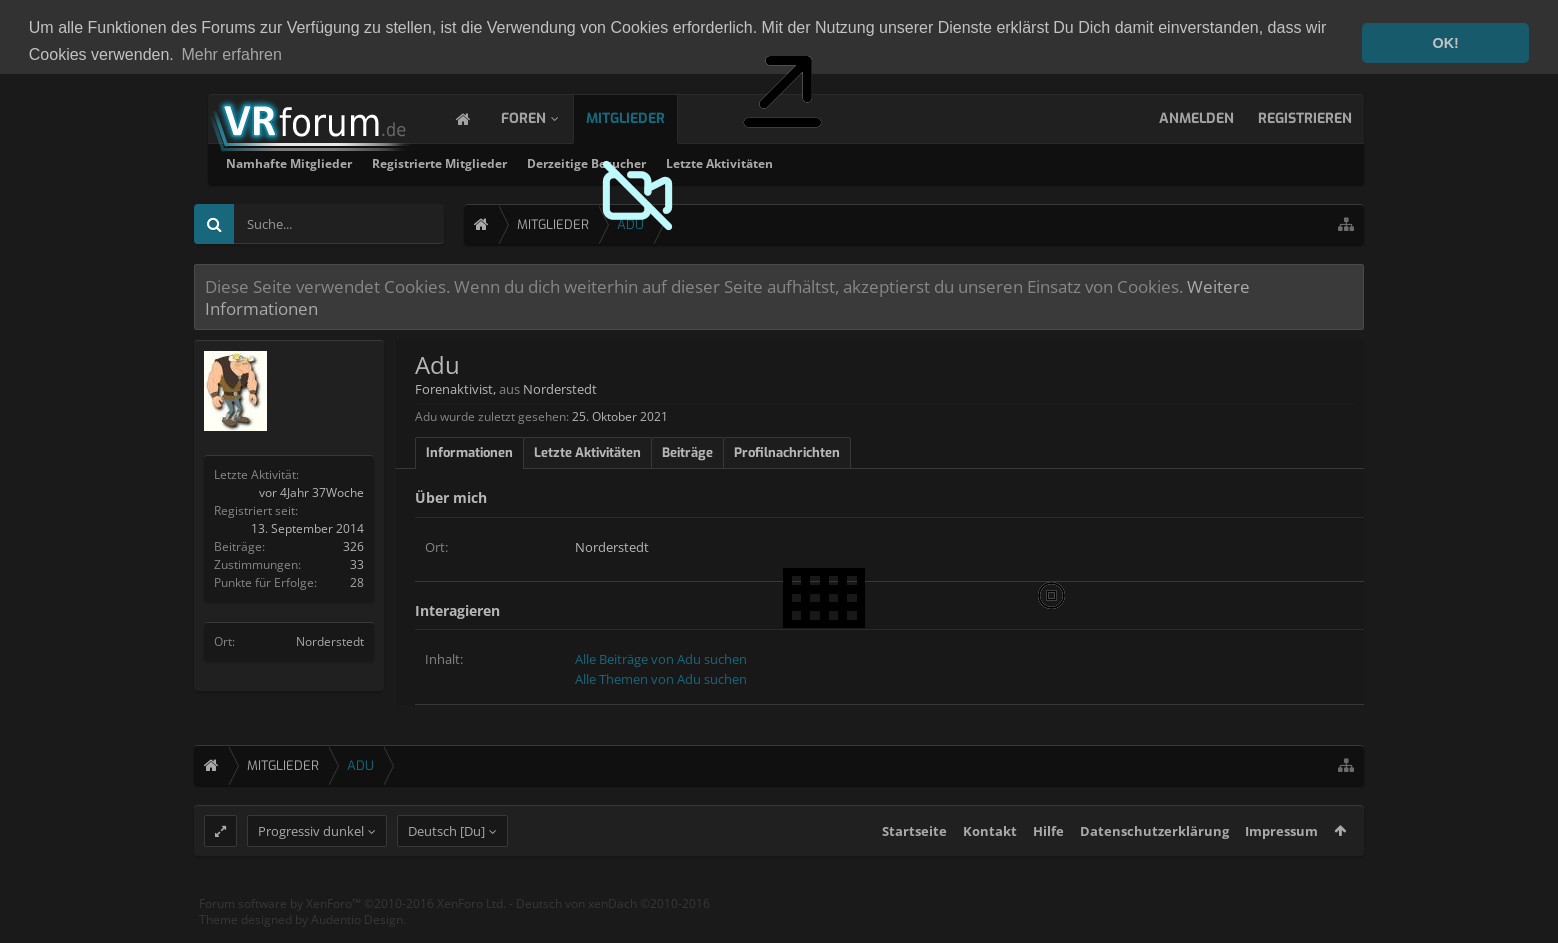 The height and width of the screenshot is (943, 1558). What do you see at coordinates (637, 195) in the screenshot?
I see `turn off camera or disable video` at bounding box center [637, 195].